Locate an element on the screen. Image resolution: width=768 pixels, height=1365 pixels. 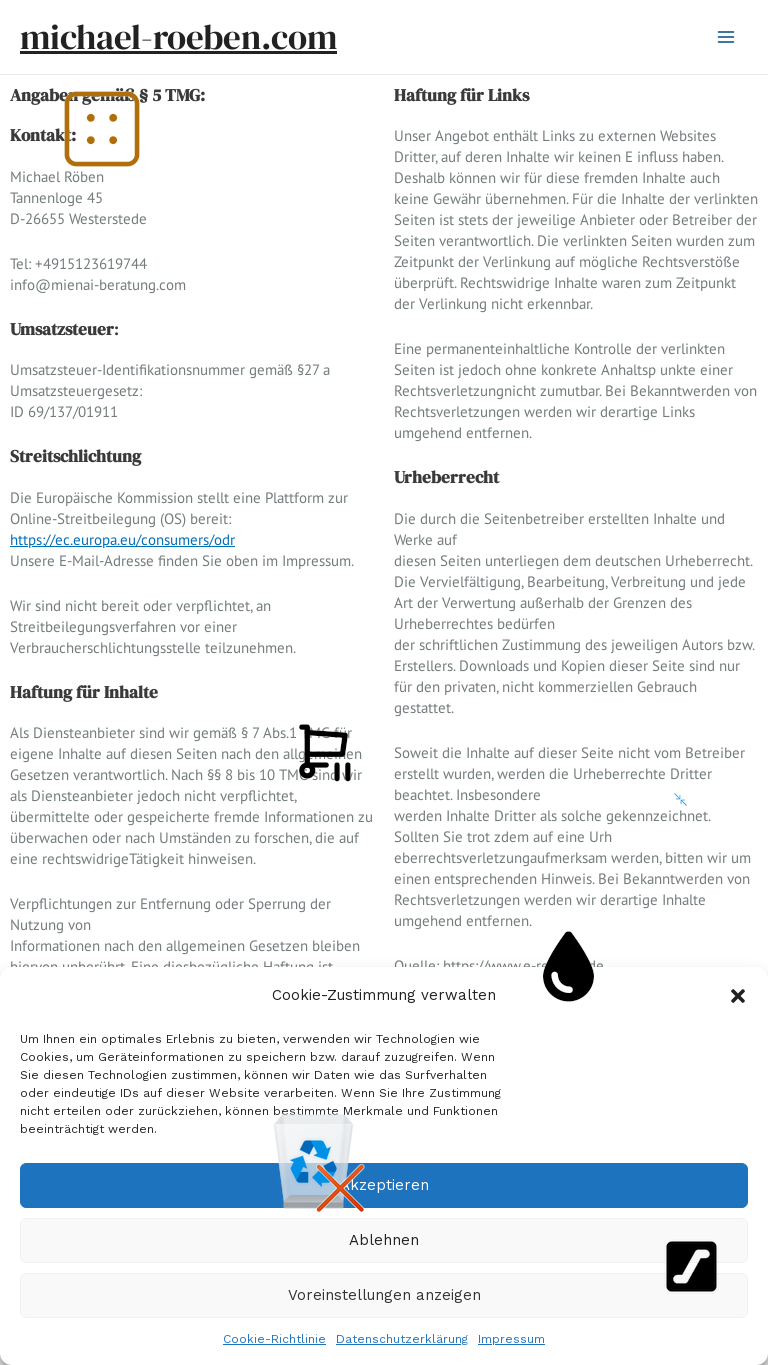
indicates escalator access nearby is located at coordinates (691, 1266).